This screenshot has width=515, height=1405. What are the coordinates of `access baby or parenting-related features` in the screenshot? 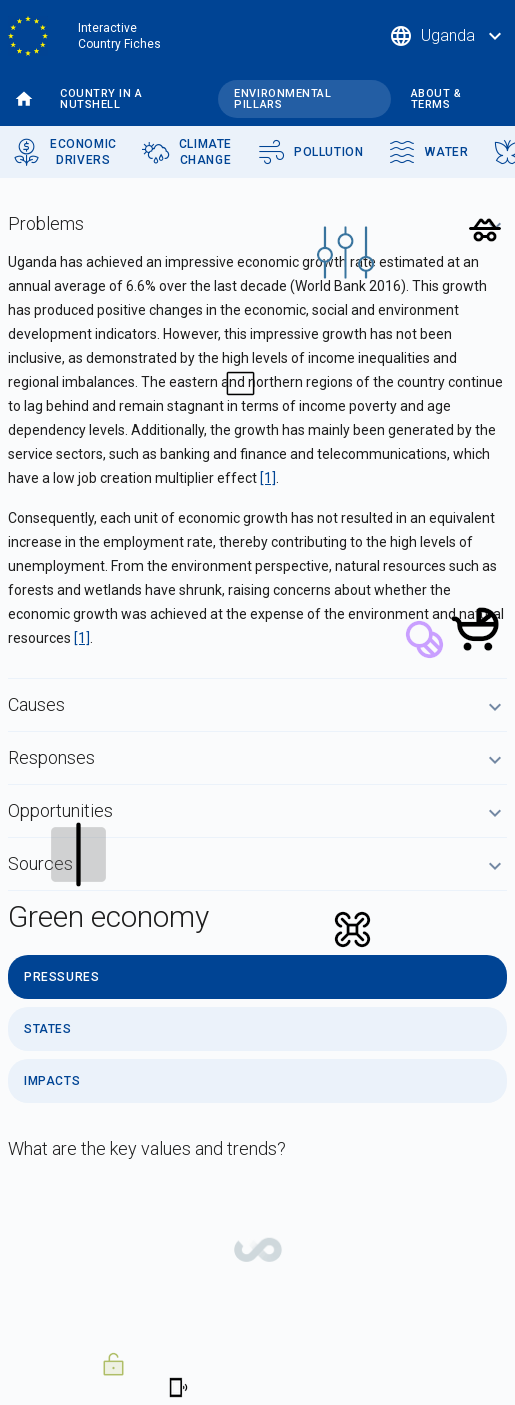 It's located at (475, 627).